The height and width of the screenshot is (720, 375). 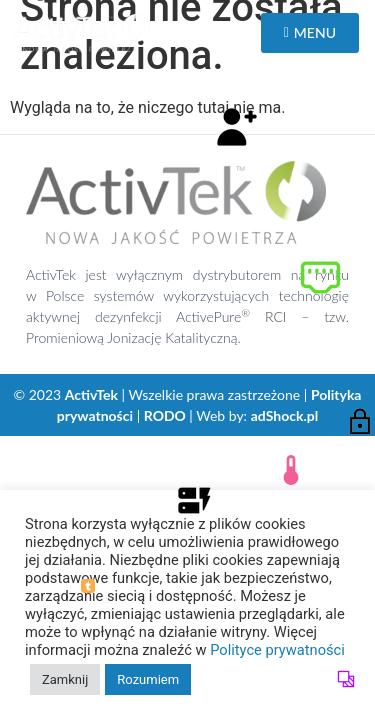 I want to click on indicates a locked or secured item, so click(x=360, y=422).